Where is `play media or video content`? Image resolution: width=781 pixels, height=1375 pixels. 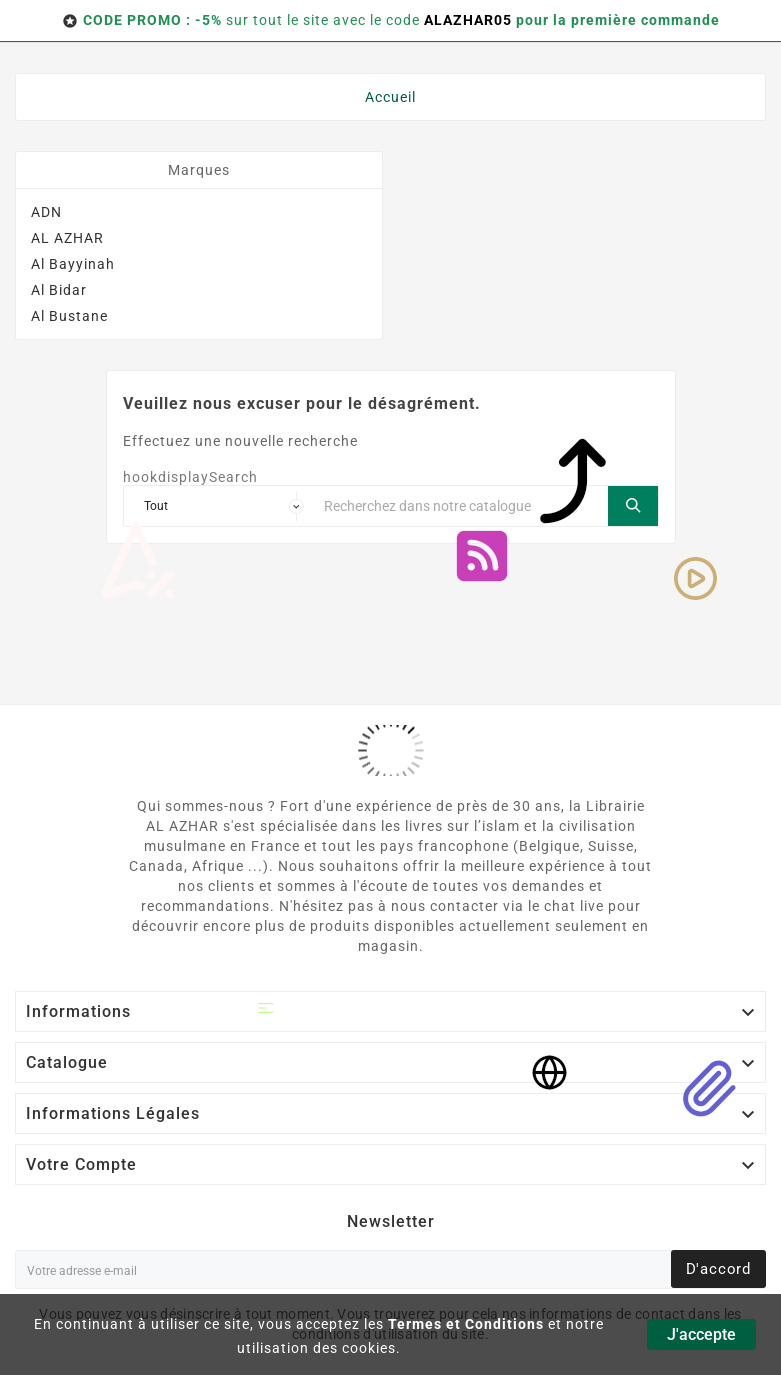 play media or video content is located at coordinates (695, 578).